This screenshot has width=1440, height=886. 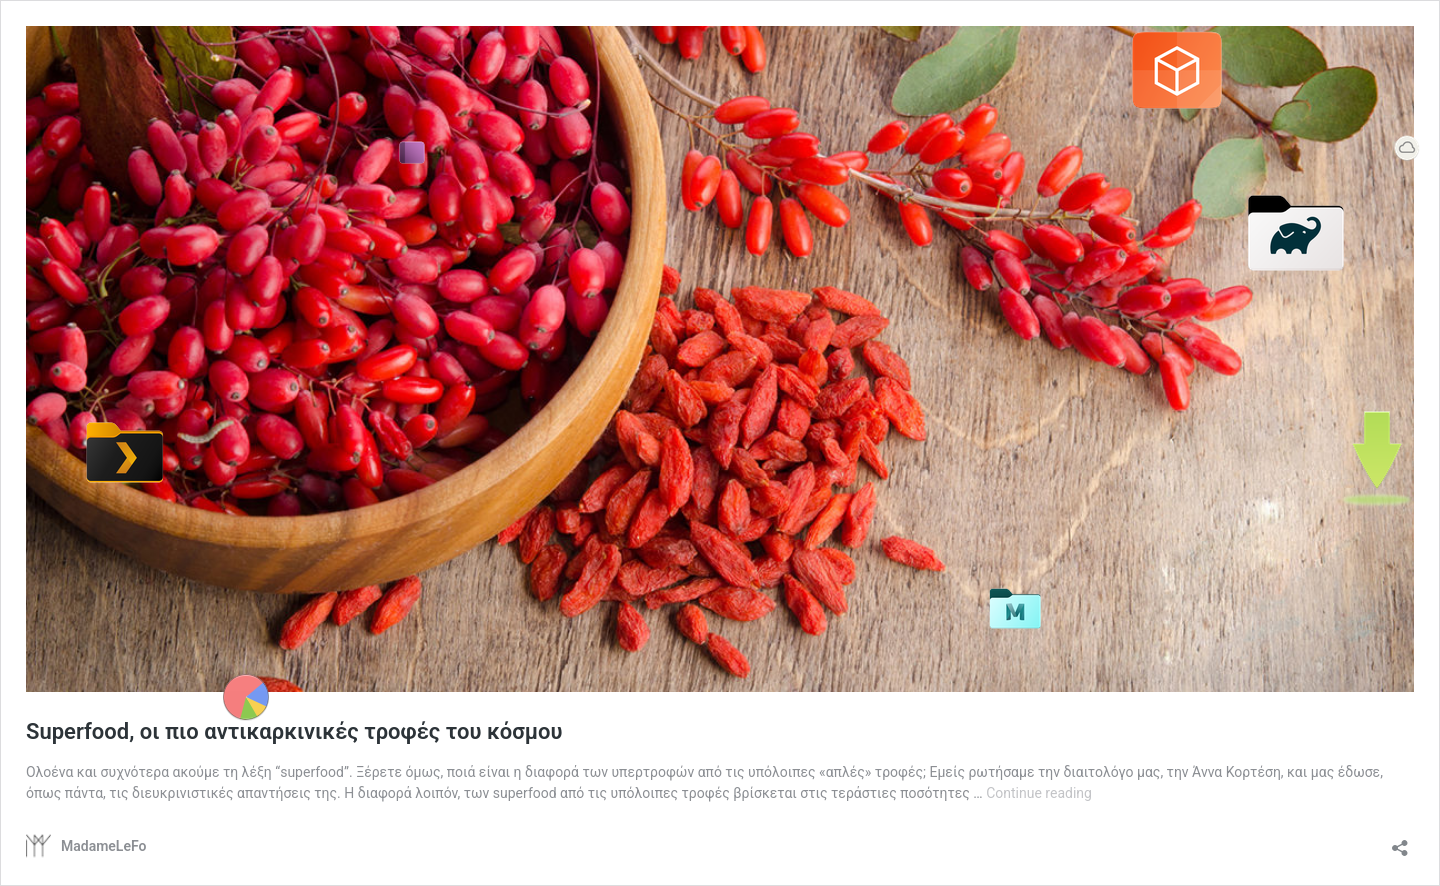 I want to click on access desktop folder, so click(x=412, y=152).